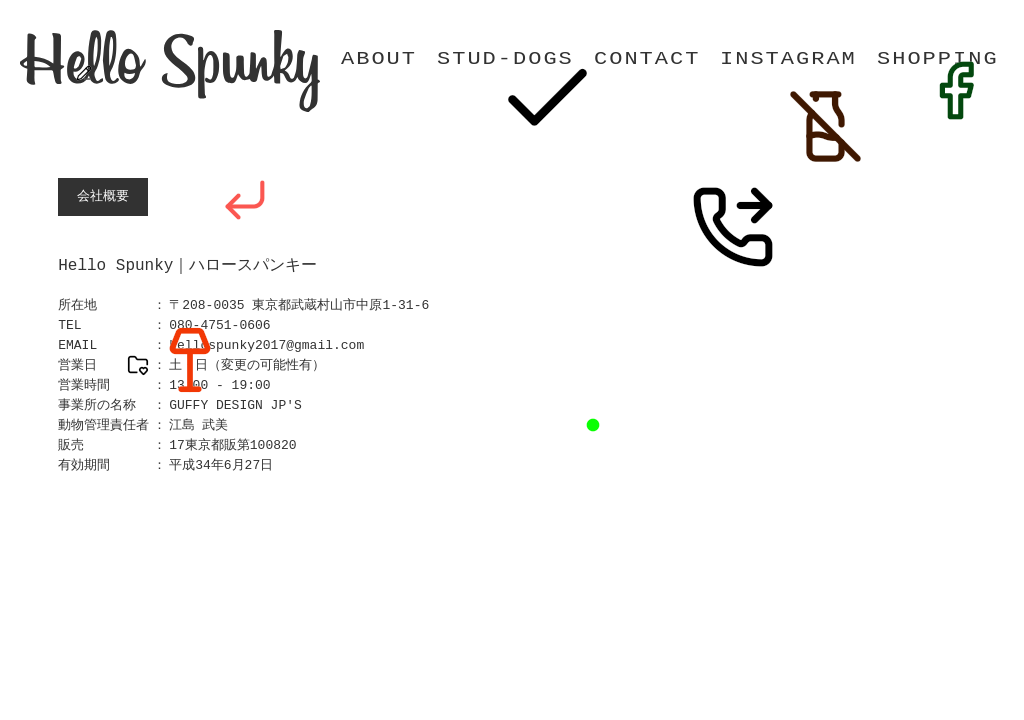 This screenshot has height=720, width=1024. Describe the element at coordinates (245, 200) in the screenshot. I see `return or enter key` at that location.